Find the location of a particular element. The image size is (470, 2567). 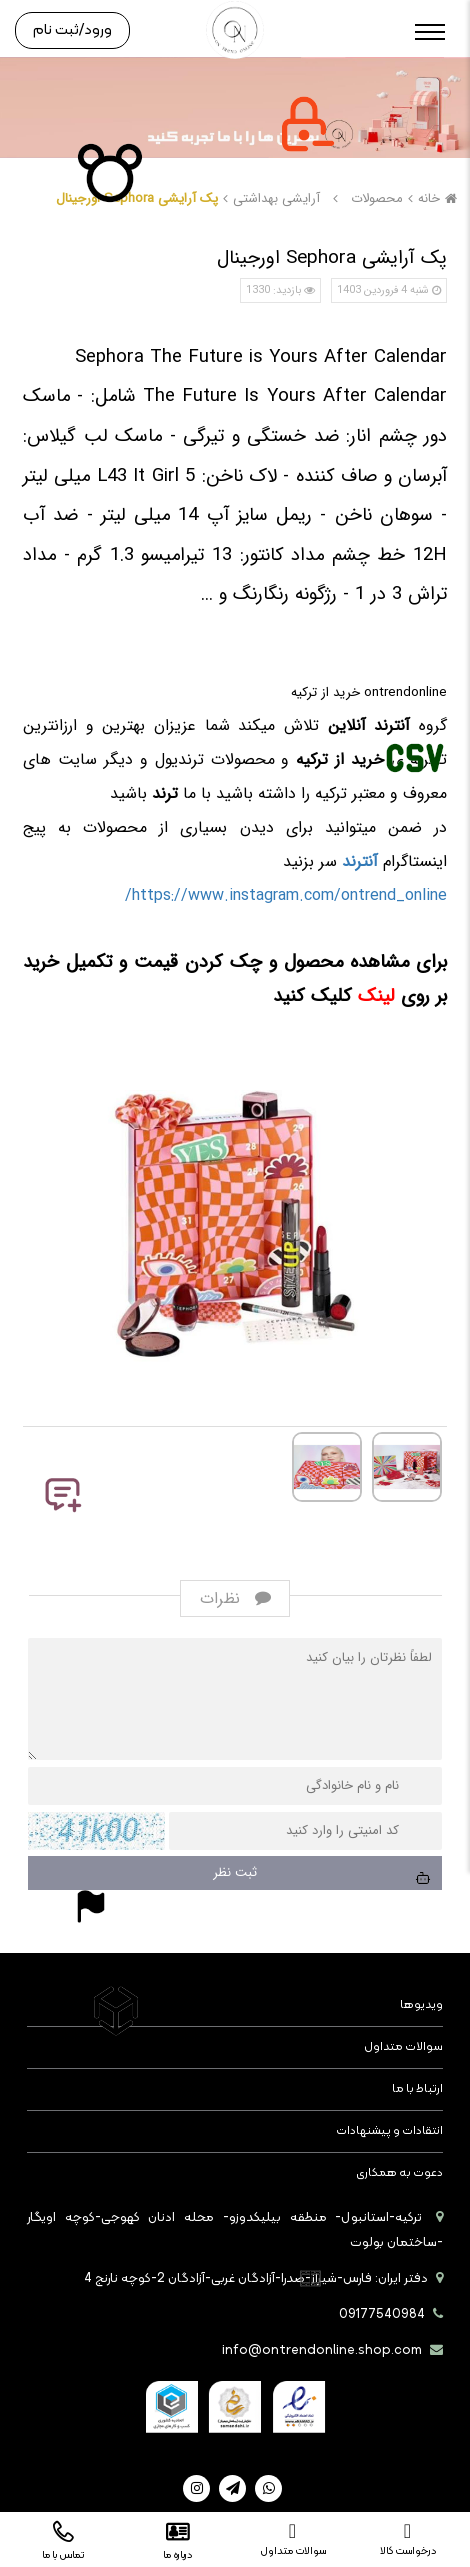

access disney-related content or apps is located at coordinates (110, 173).